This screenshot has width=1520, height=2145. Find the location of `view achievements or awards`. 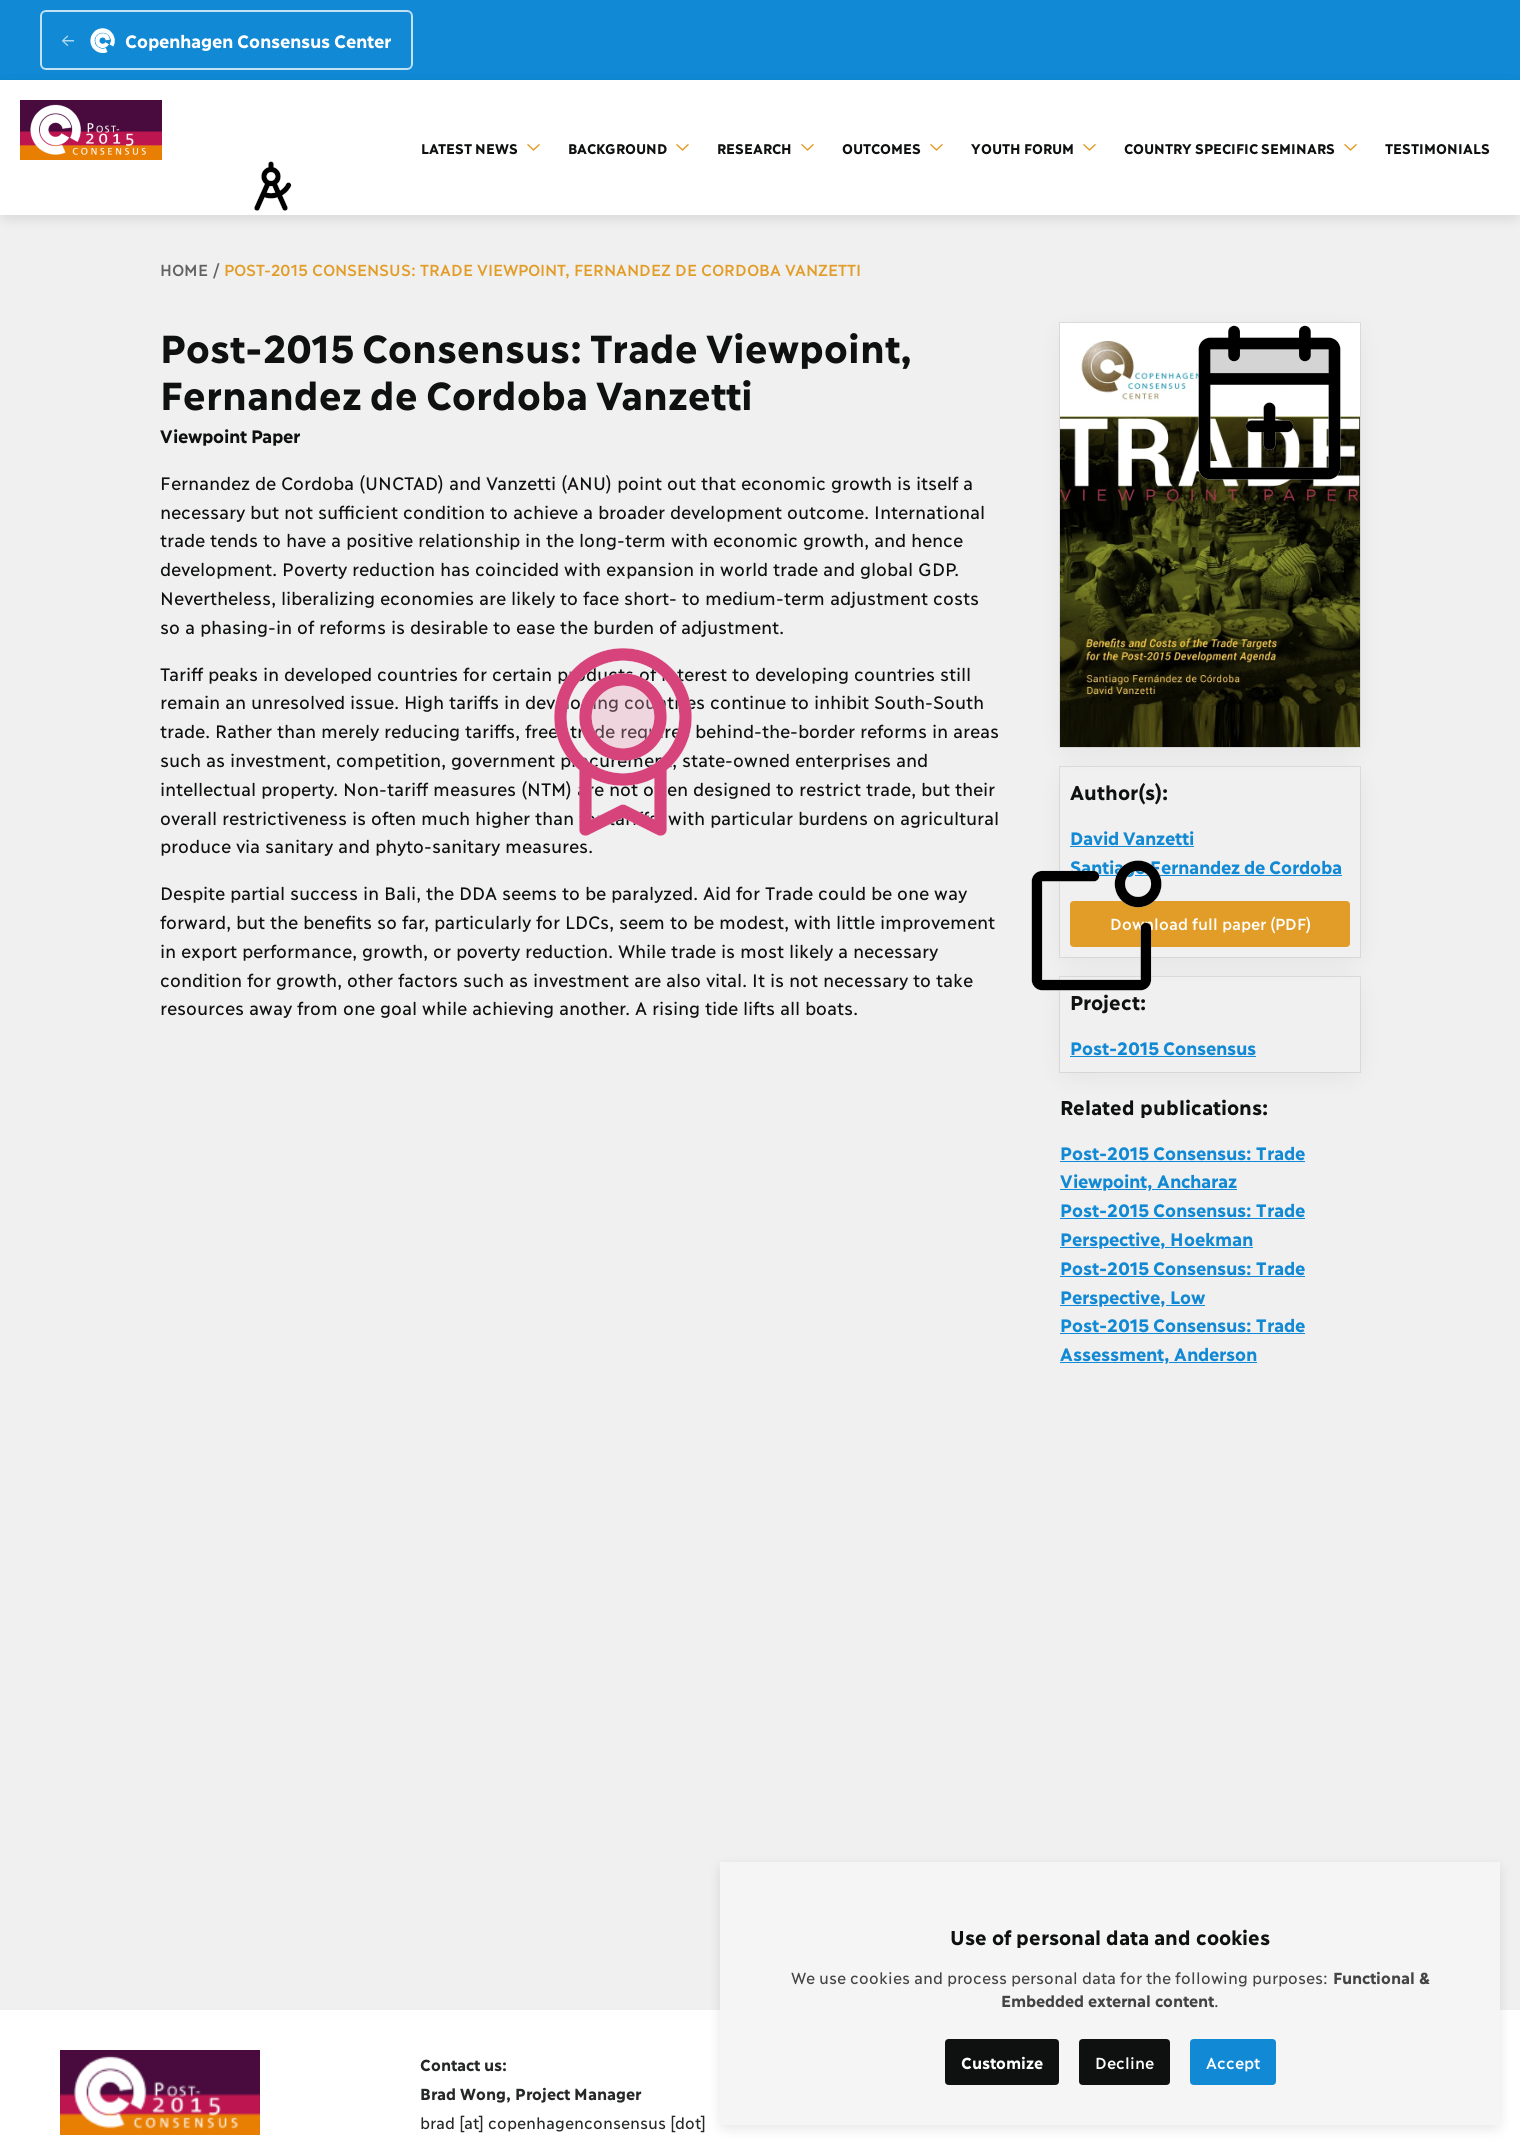

view achievements or awards is located at coordinates (623, 742).